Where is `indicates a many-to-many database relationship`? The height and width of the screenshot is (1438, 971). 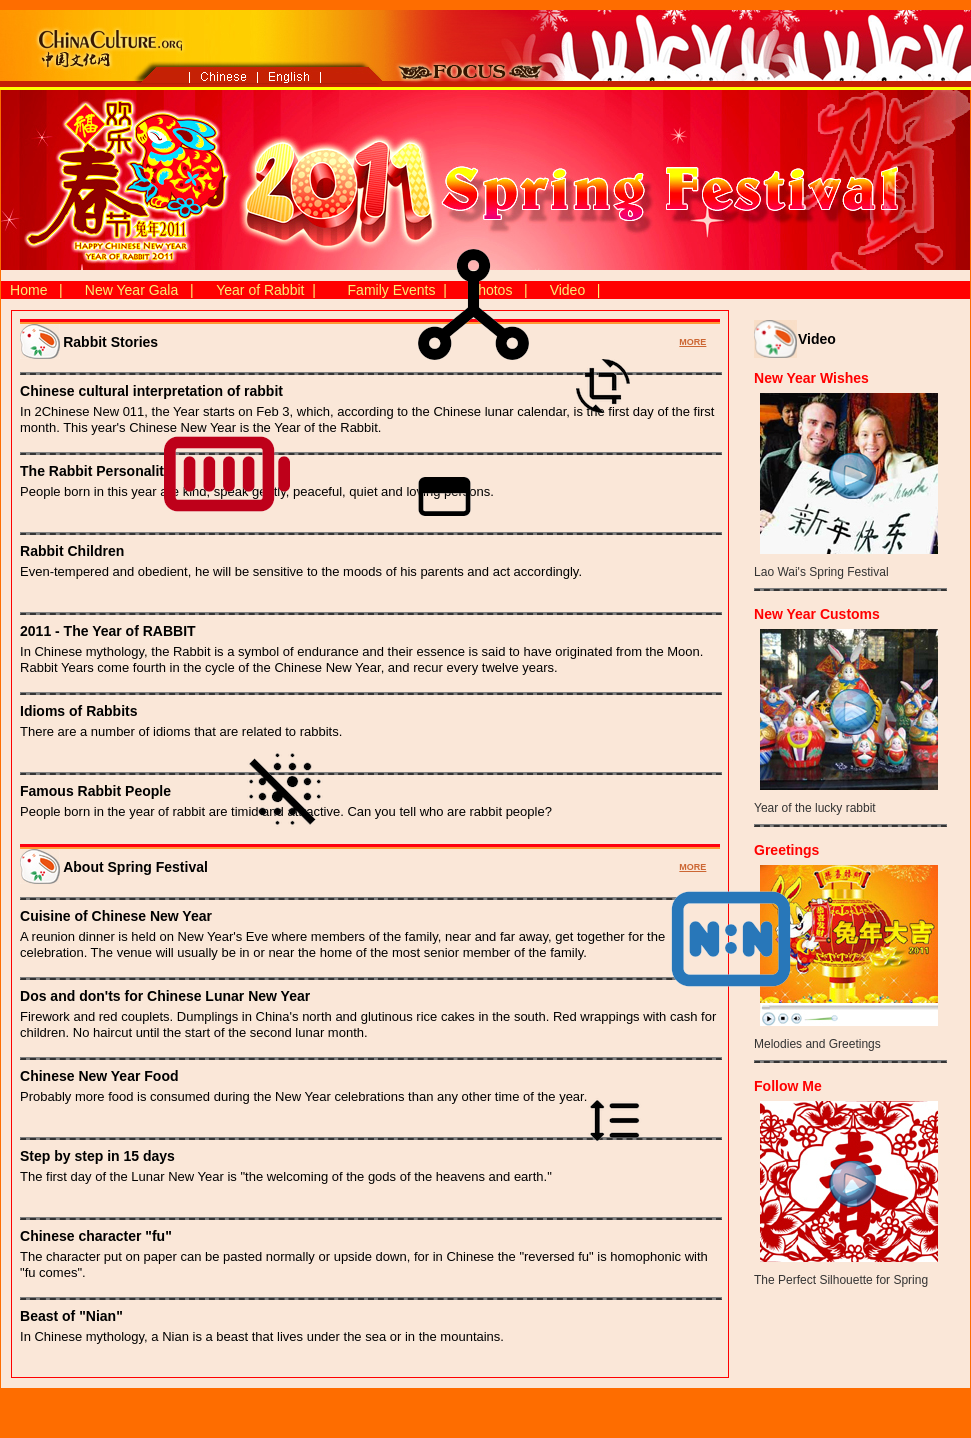
indicates a many-to-many database relationship is located at coordinates (731, 939).